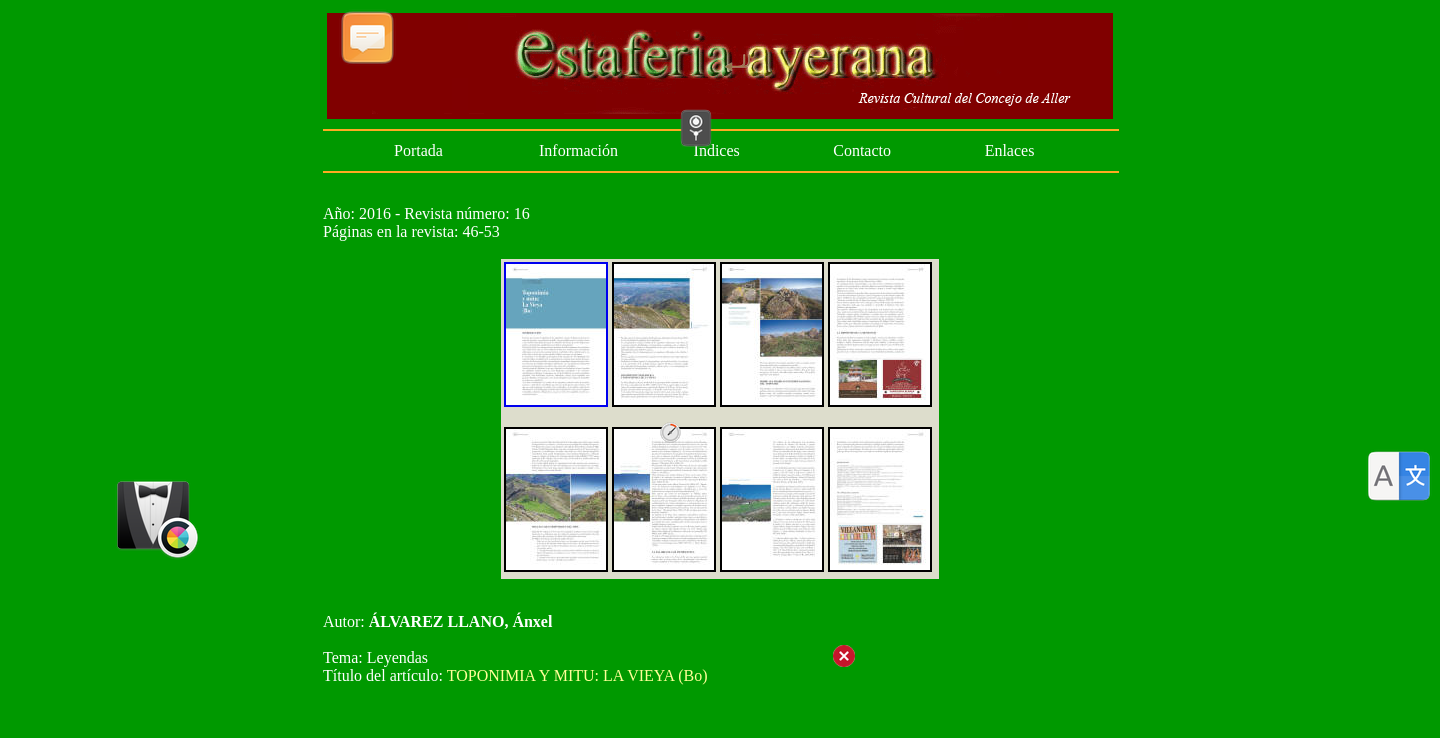 This screenshot has height=738, width=1440. I want to click on open internet chat application, so click(367, 37).